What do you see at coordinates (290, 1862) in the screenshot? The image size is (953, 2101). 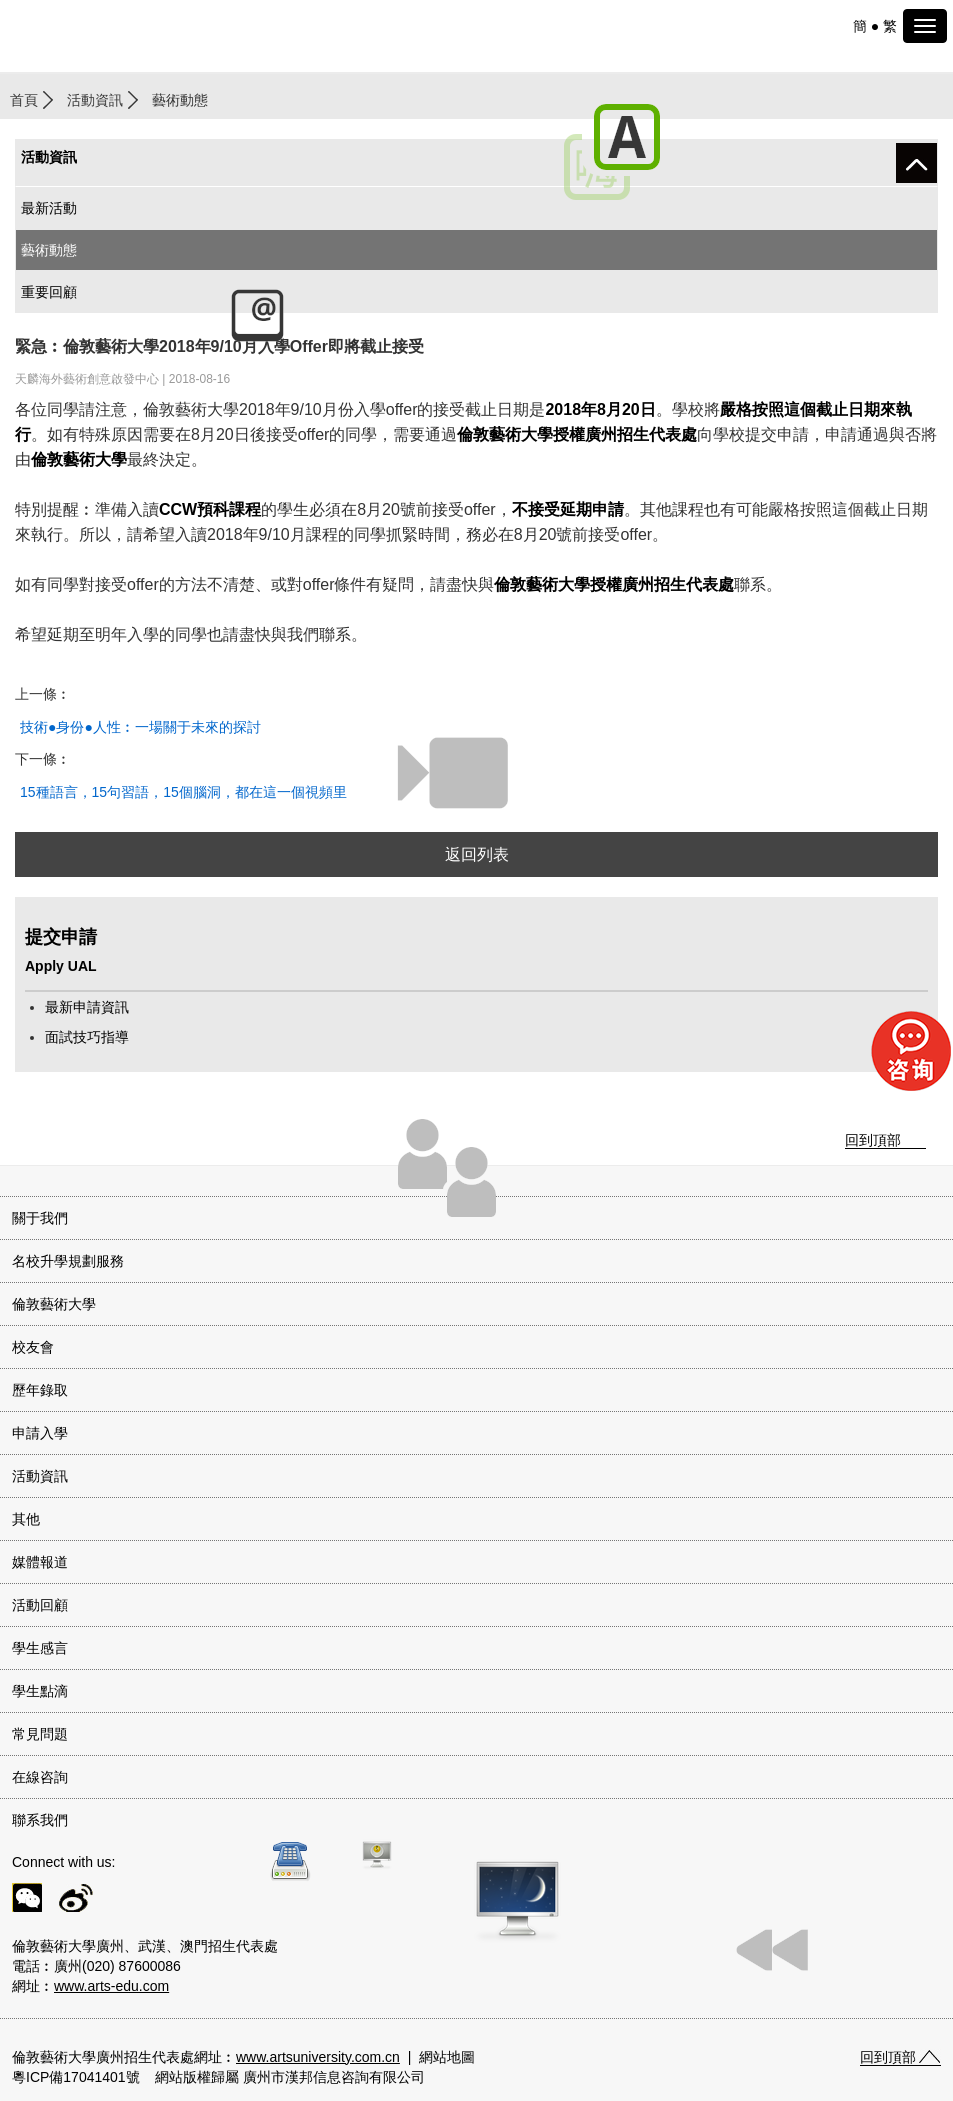 I see `access modem or dial-up network settings` at bounding box center [290, 1862].